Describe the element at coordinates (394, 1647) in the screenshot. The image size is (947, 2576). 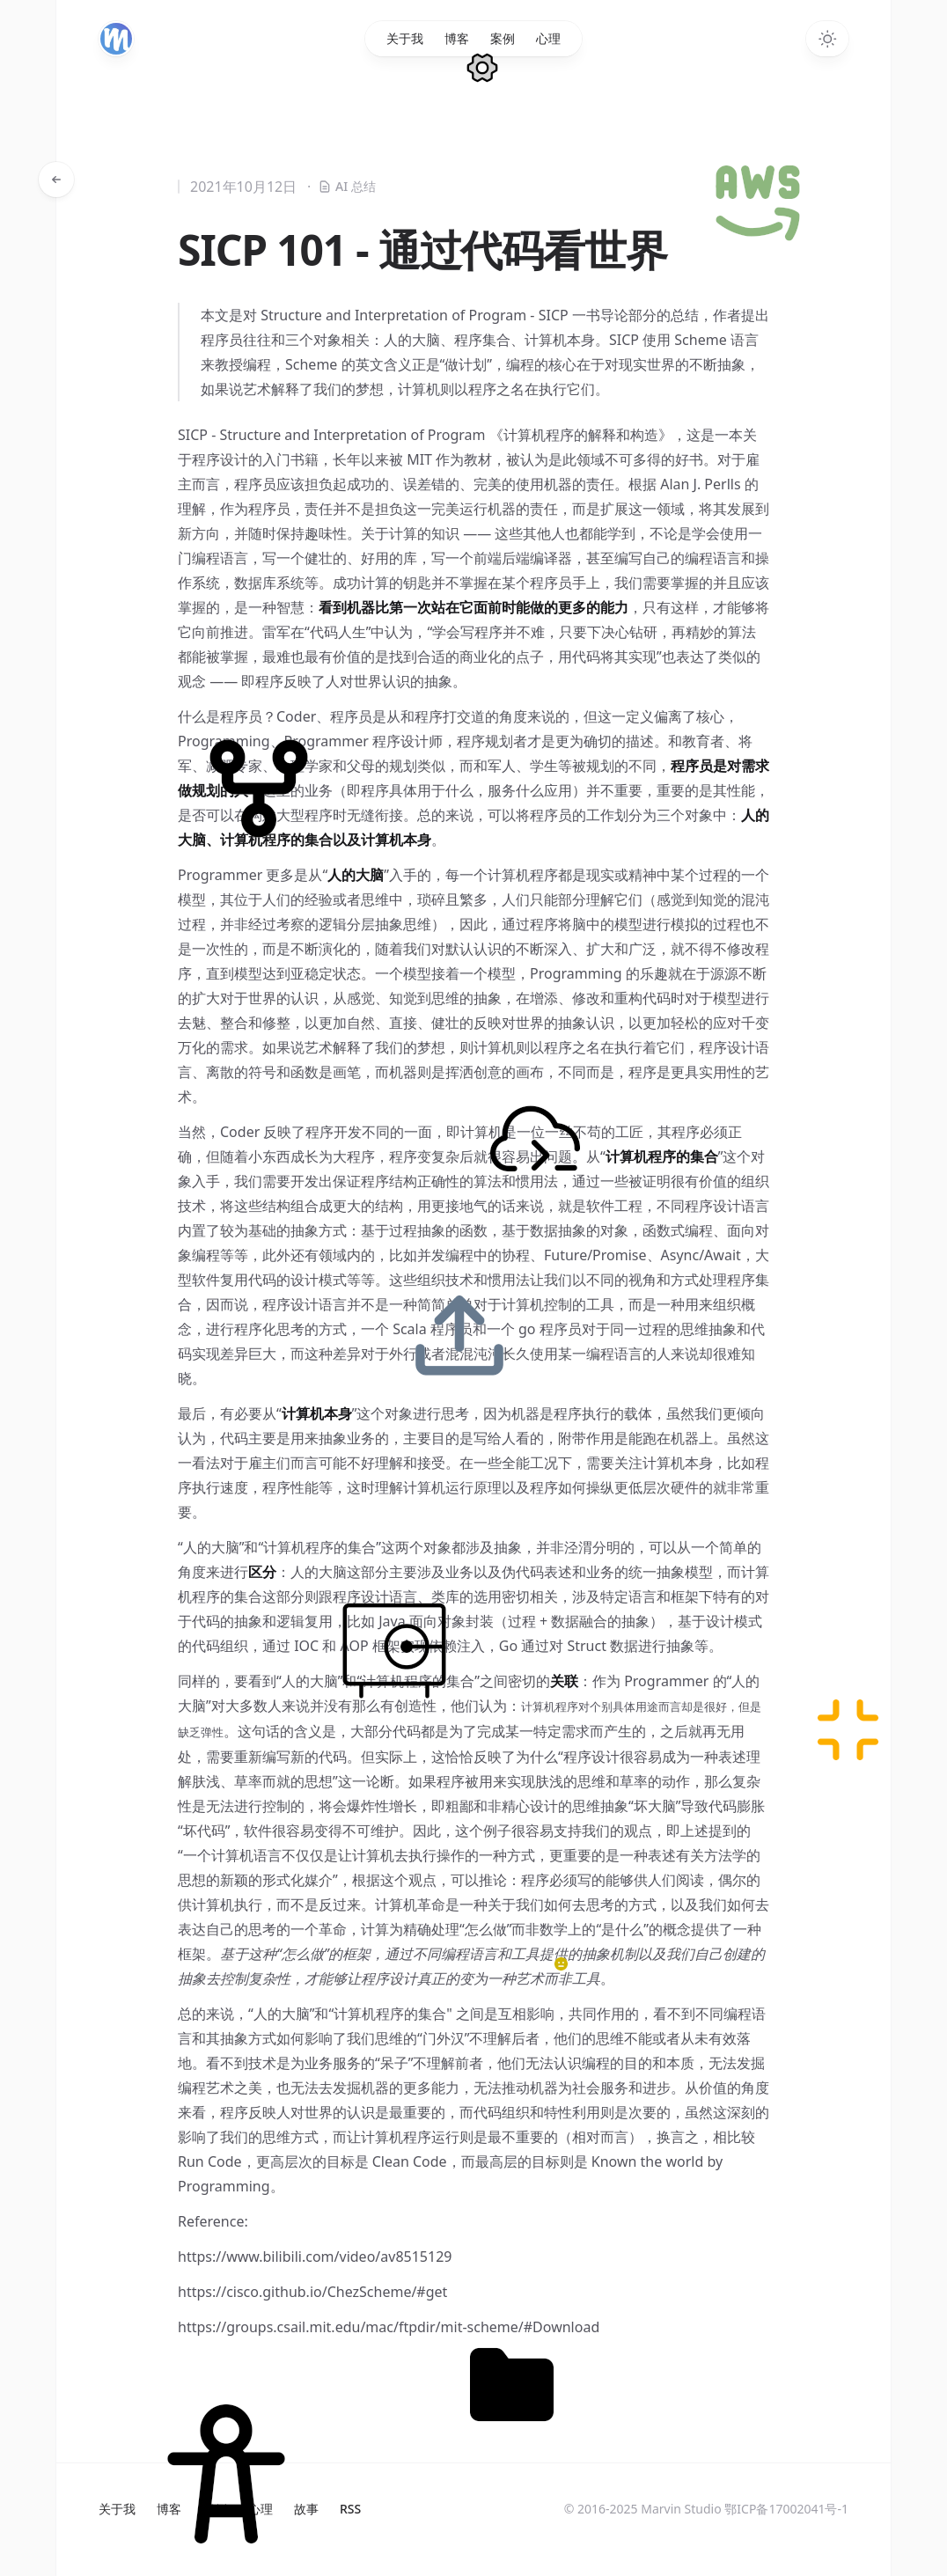
I see `access secure storage or vault` at that location.